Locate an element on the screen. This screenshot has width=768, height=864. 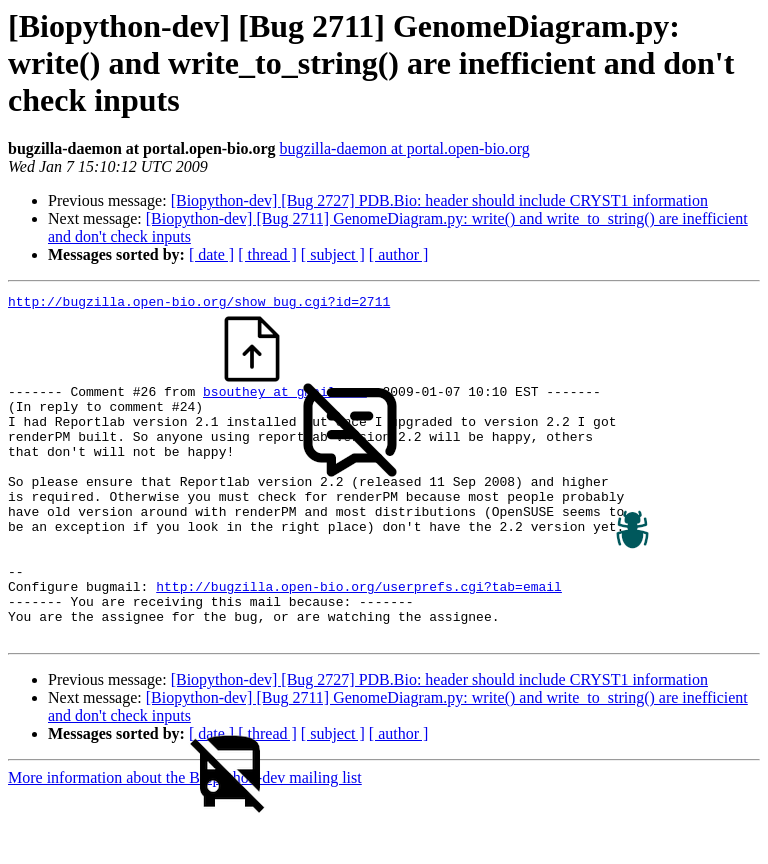
messaging is disabled or unavailable is located at coordinates (350, 430).